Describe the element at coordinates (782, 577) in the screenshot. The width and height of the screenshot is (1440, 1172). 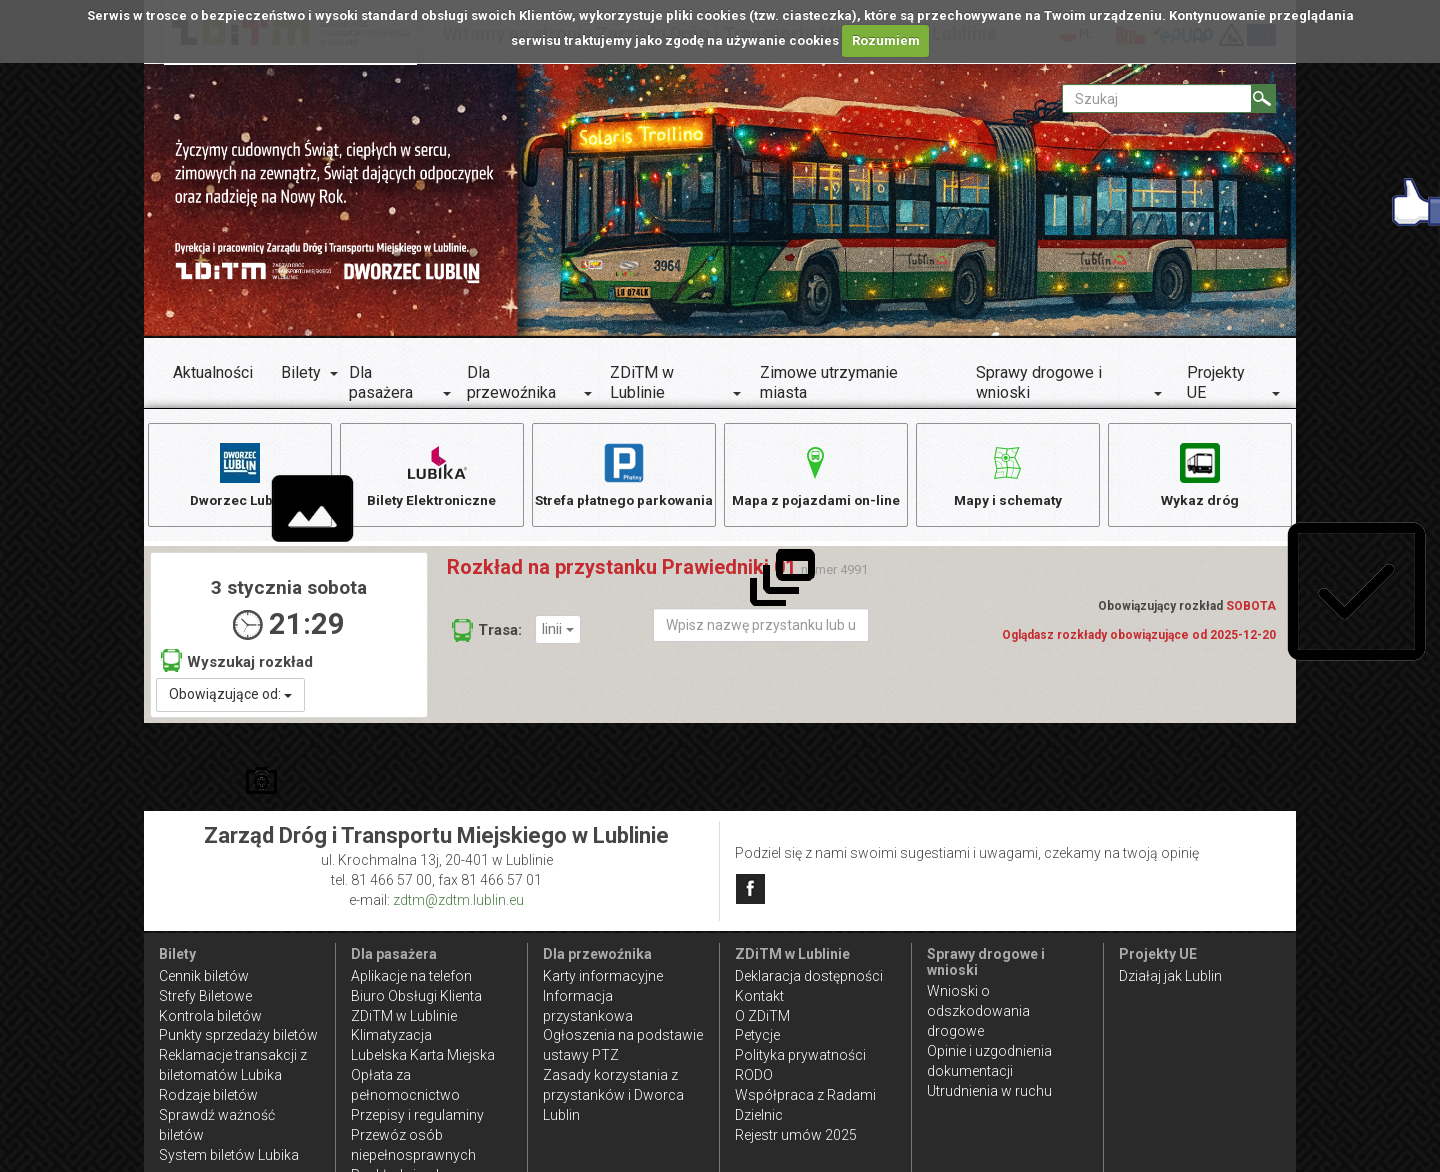
I see `view dynamic or stacked content feed` at that location.